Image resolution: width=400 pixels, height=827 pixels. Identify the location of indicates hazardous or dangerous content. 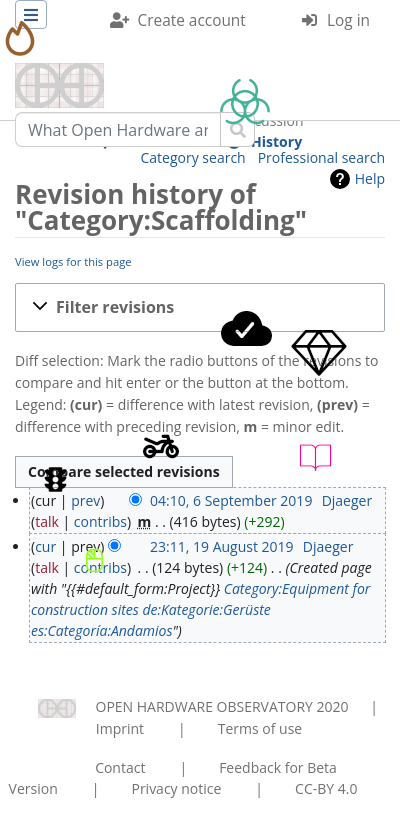
(245, 103).